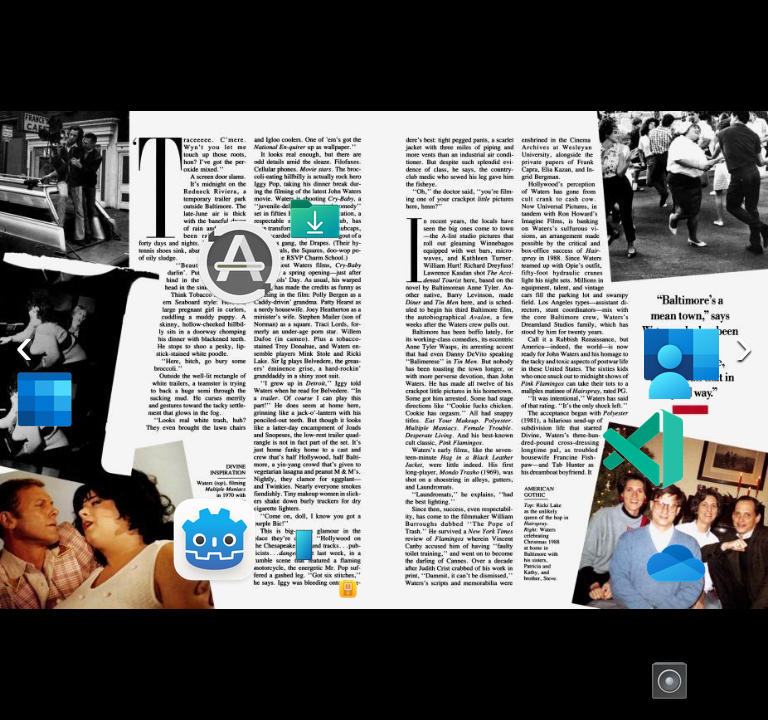 The height and width of the screenshot is (720, 768). What do you see at coordinates (348, 589) in the screenshot?
I see `open Piper mouse configuration app` at bounding box center [348, 589].